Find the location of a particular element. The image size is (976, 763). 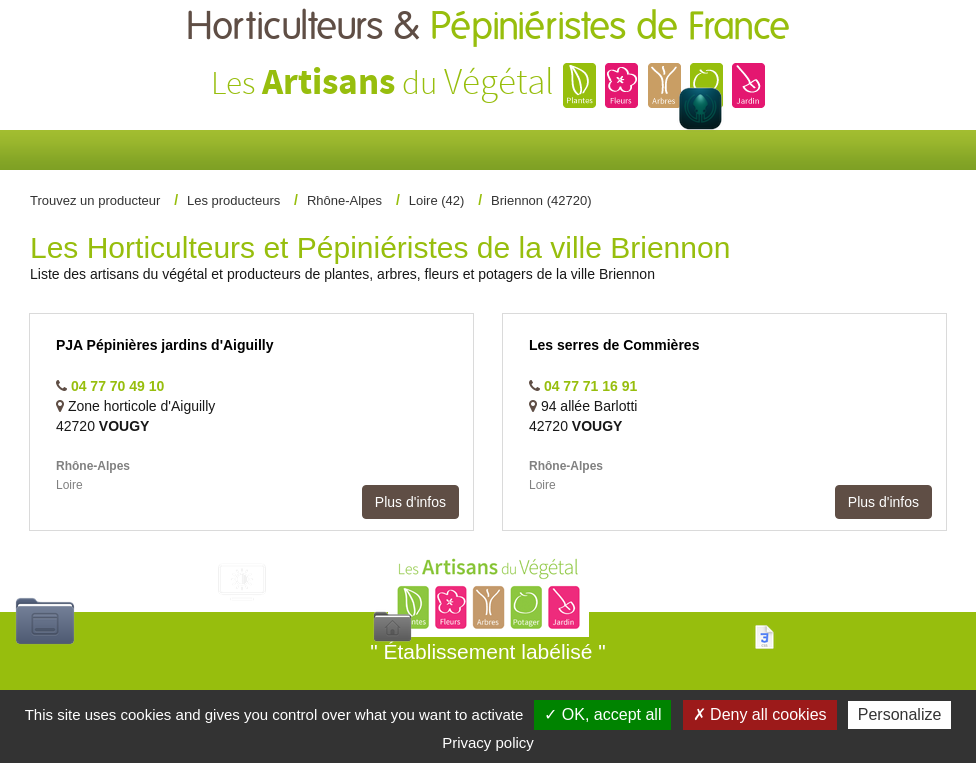

a CSS stylesheet file is located at coordinates (764, 637).